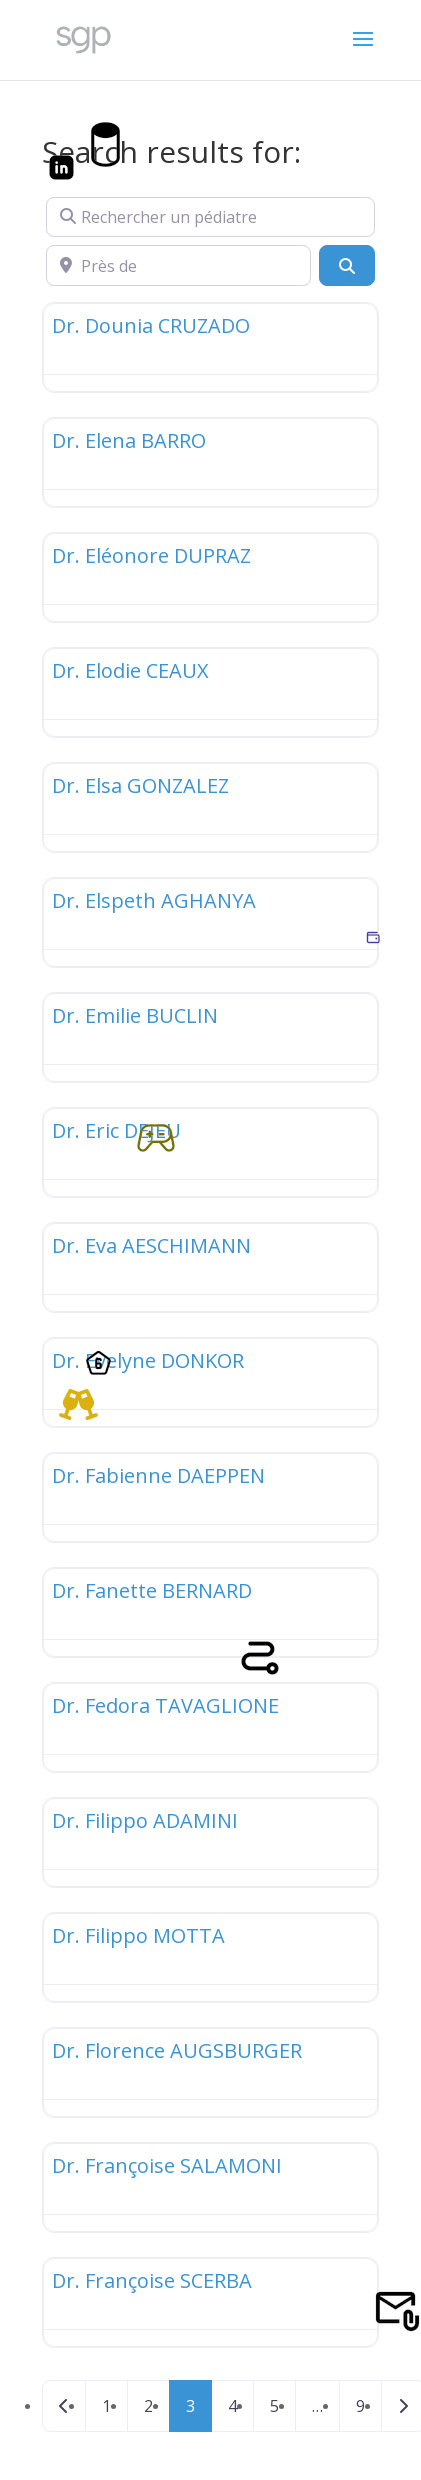  Describe the element at coordinates (397, 2311) in the screenshot. I see `attach a file to an email` at that location.